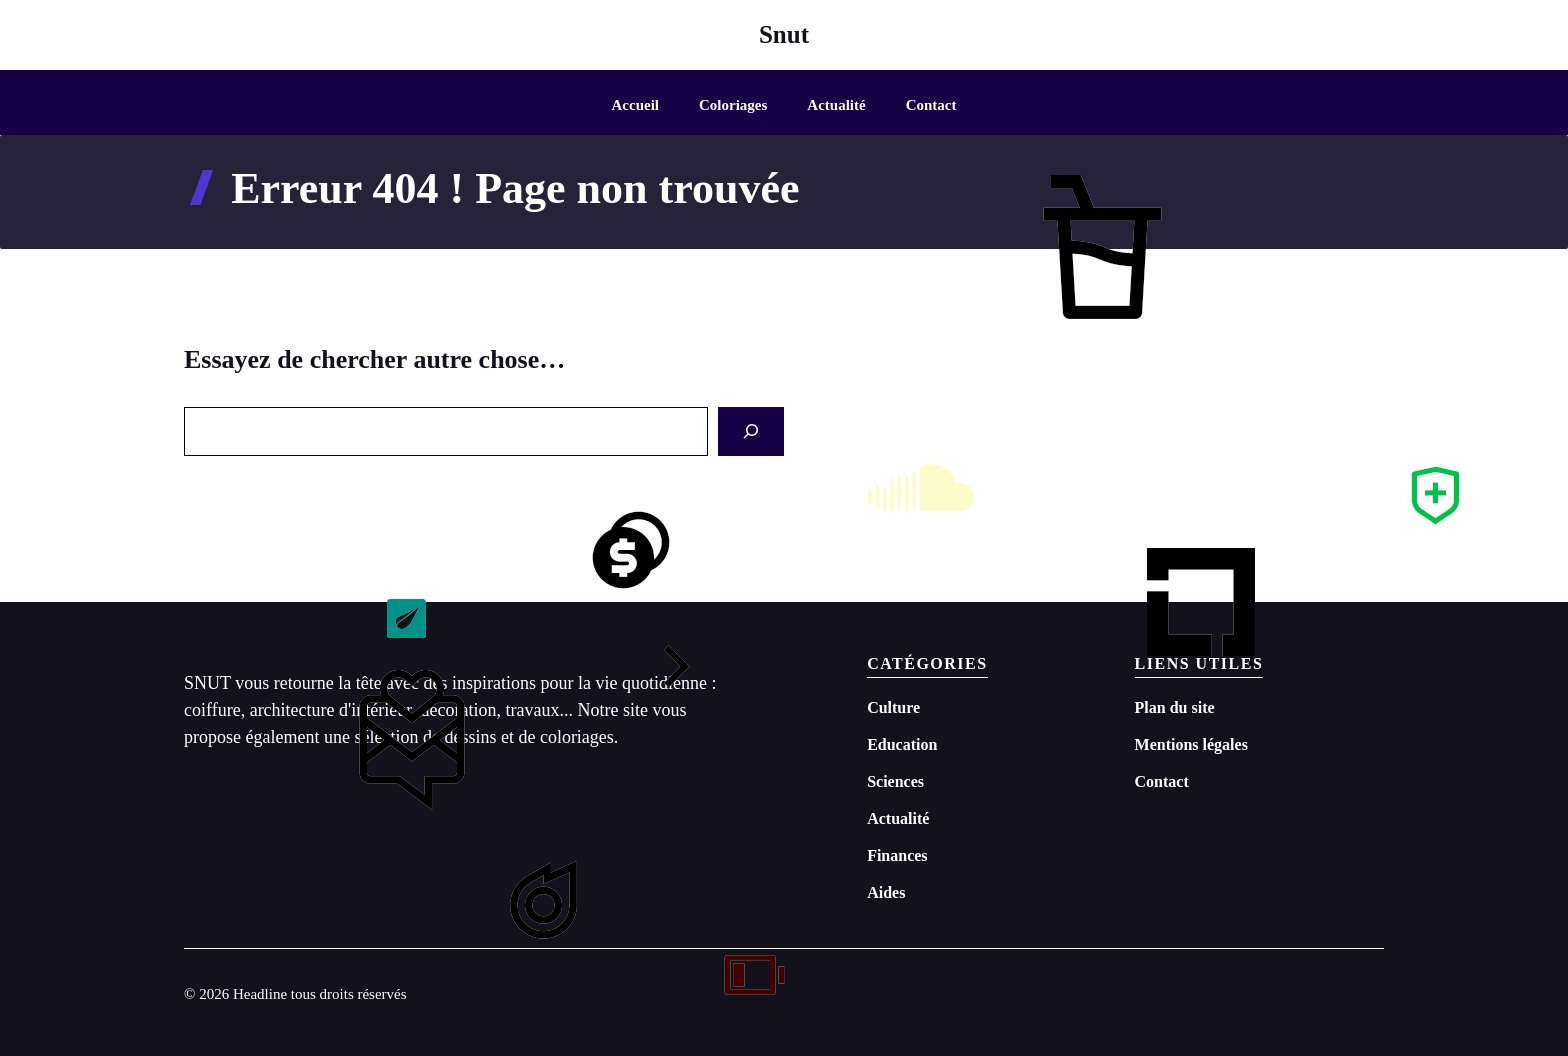 The height and width of the screenshot is (1056, 1568). Describe the element at coordinates (1102, 253) in the screenshot. I see `browse drinks or beverages menu` at that location.